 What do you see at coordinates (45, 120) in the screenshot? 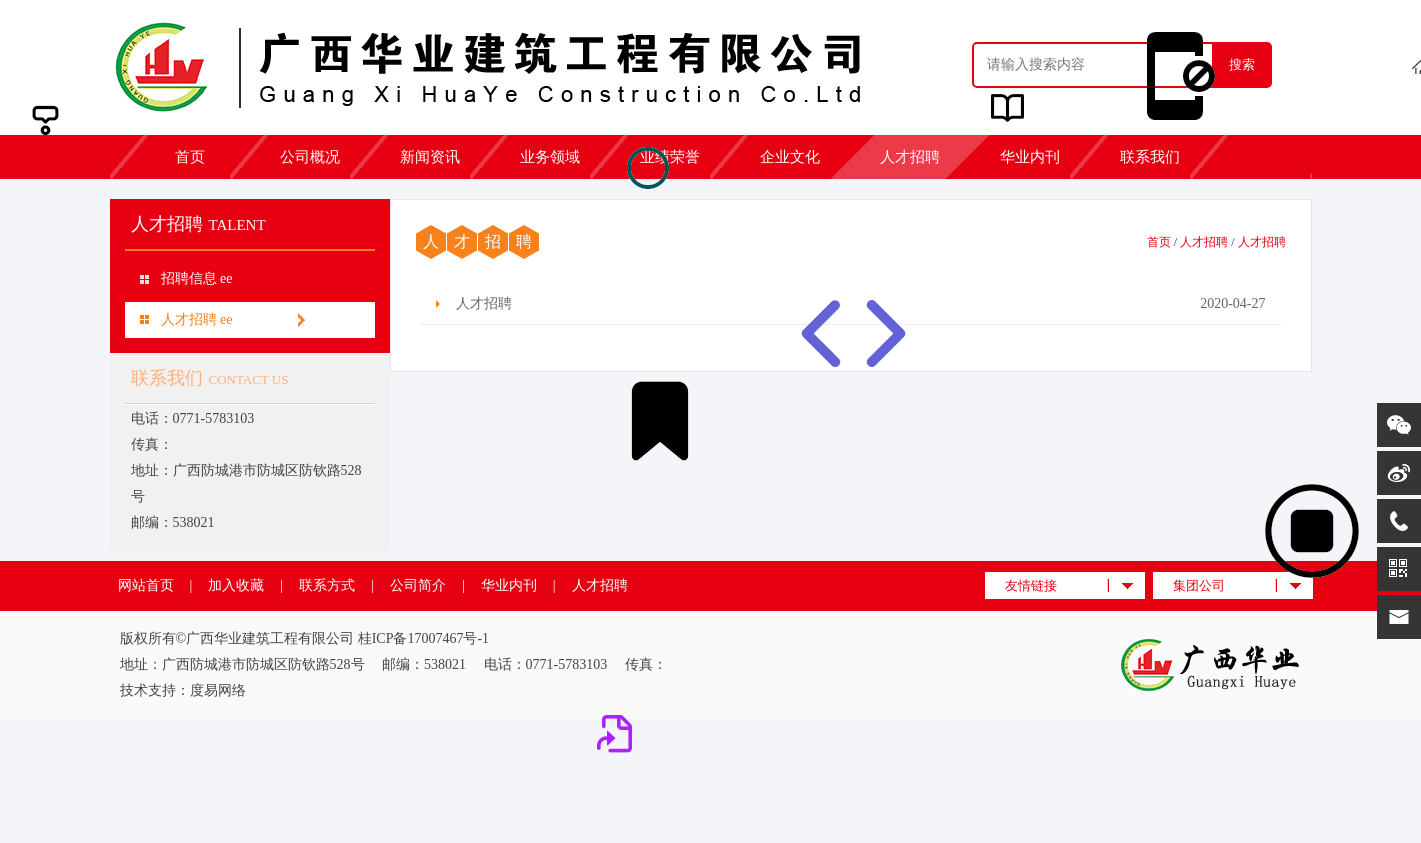
I see `view tooltip or help information` at bounding box center [45, 120].